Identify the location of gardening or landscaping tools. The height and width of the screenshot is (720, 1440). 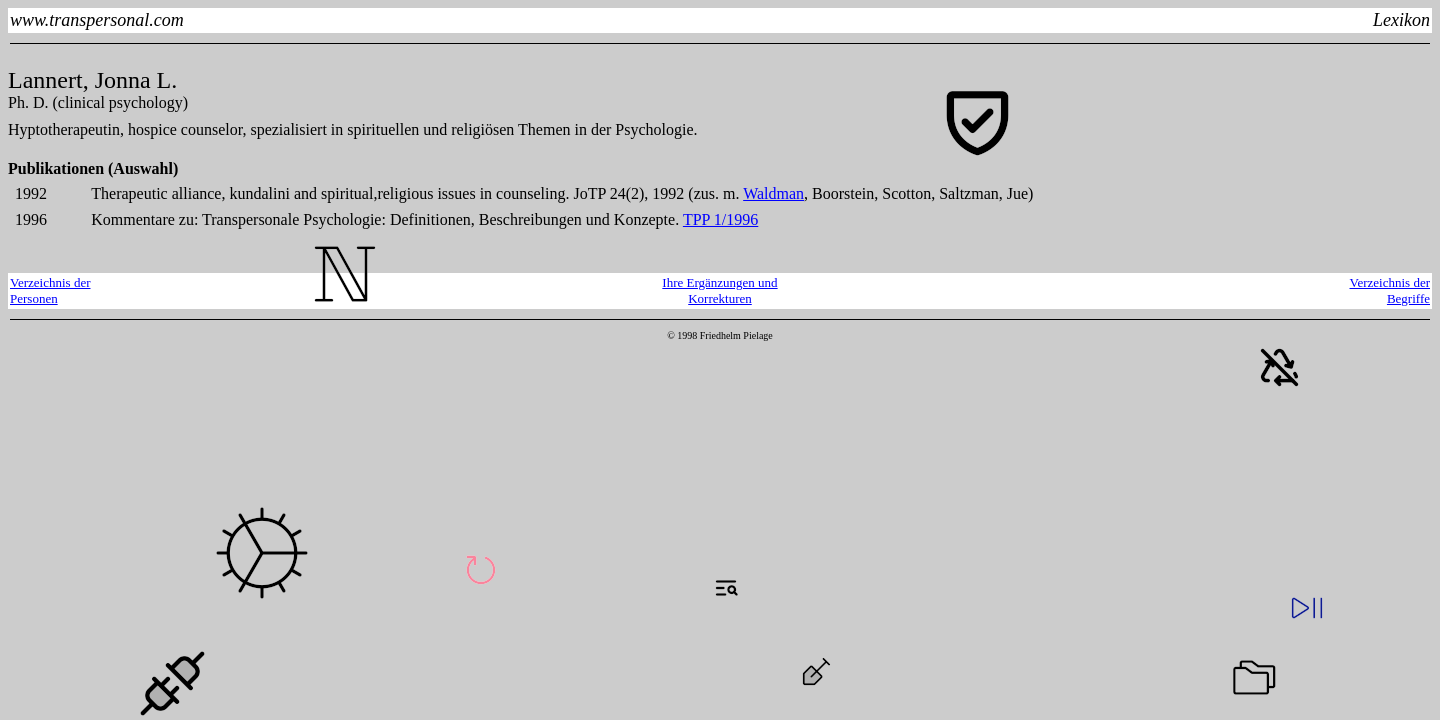
(816, 672).